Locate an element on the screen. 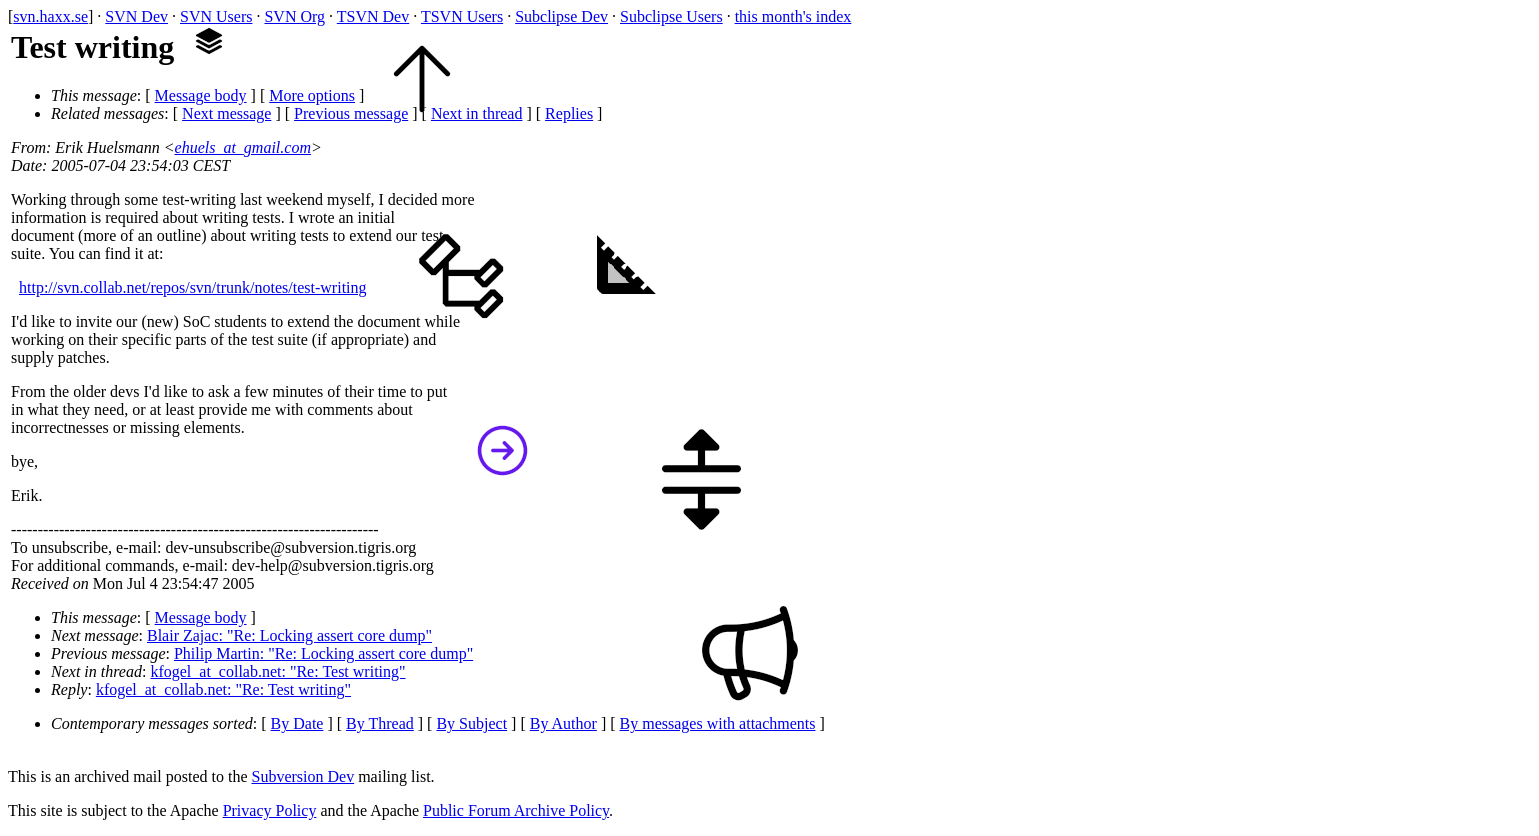 This screenshot has width=1539, height=836. split content vertically is located at coordinates (701, 479).